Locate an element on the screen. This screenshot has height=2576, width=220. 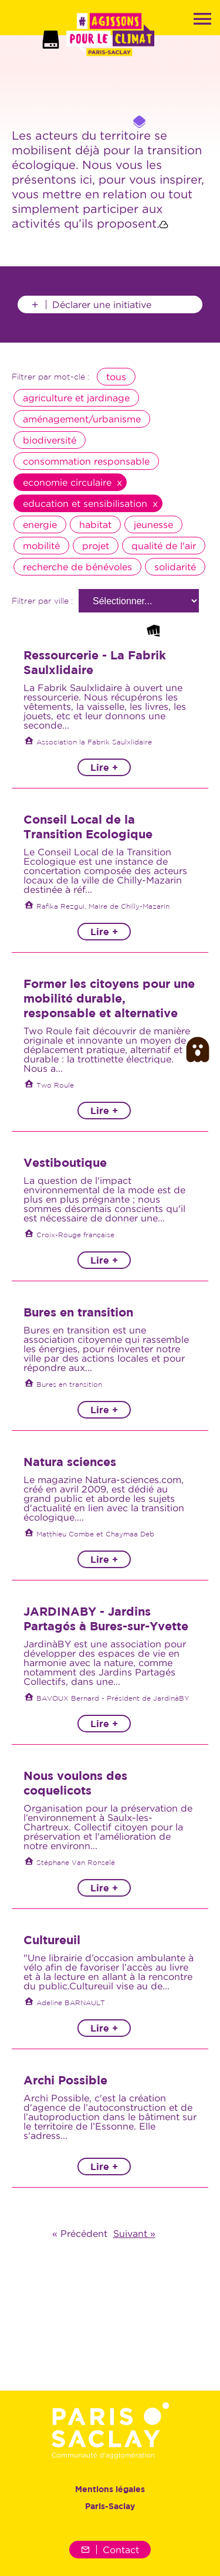
riot games logo is located at coordinates (153, 631).